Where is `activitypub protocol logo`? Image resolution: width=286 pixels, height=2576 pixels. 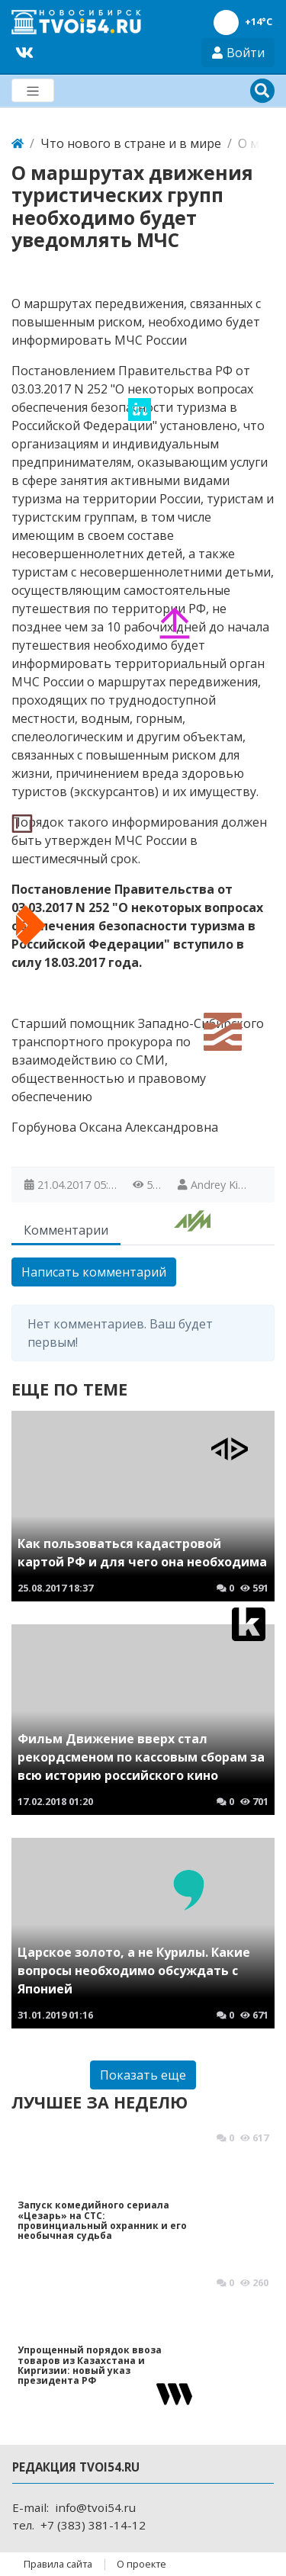 activitypub protocol logo is located at coordinates (230, 1449).